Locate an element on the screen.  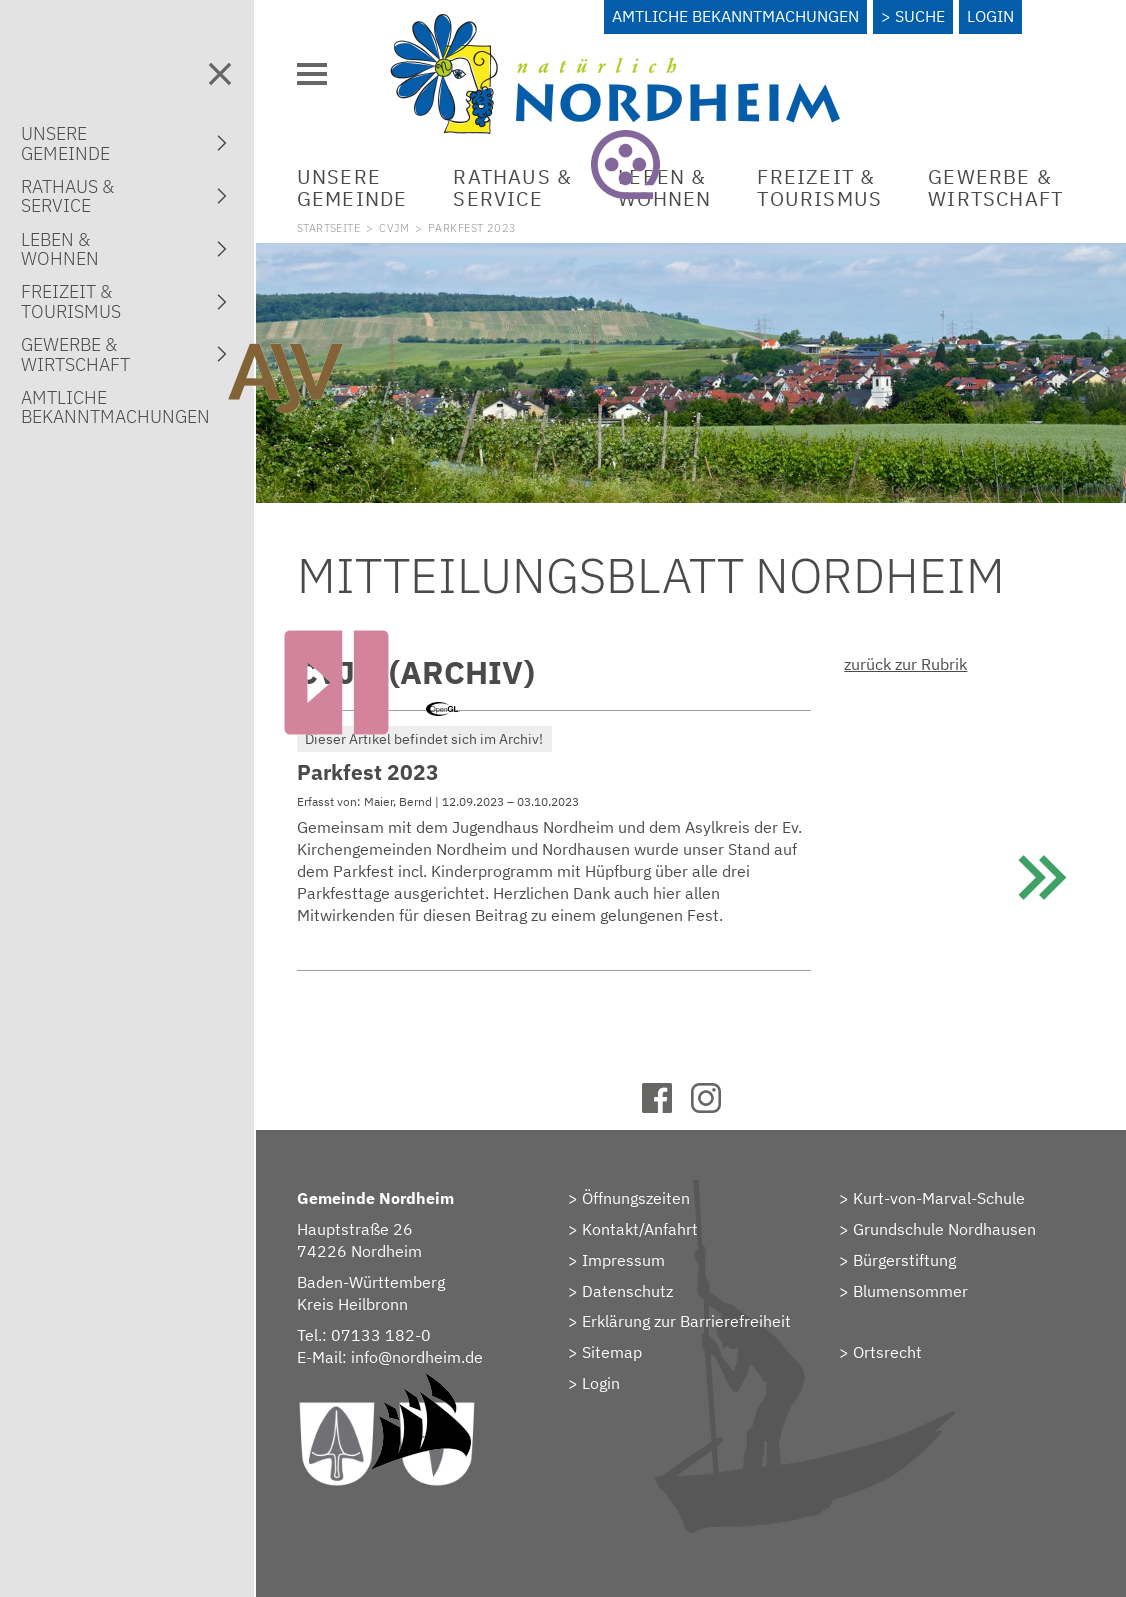
OpenGL graphics library branding is located at coordinates (443, 709).